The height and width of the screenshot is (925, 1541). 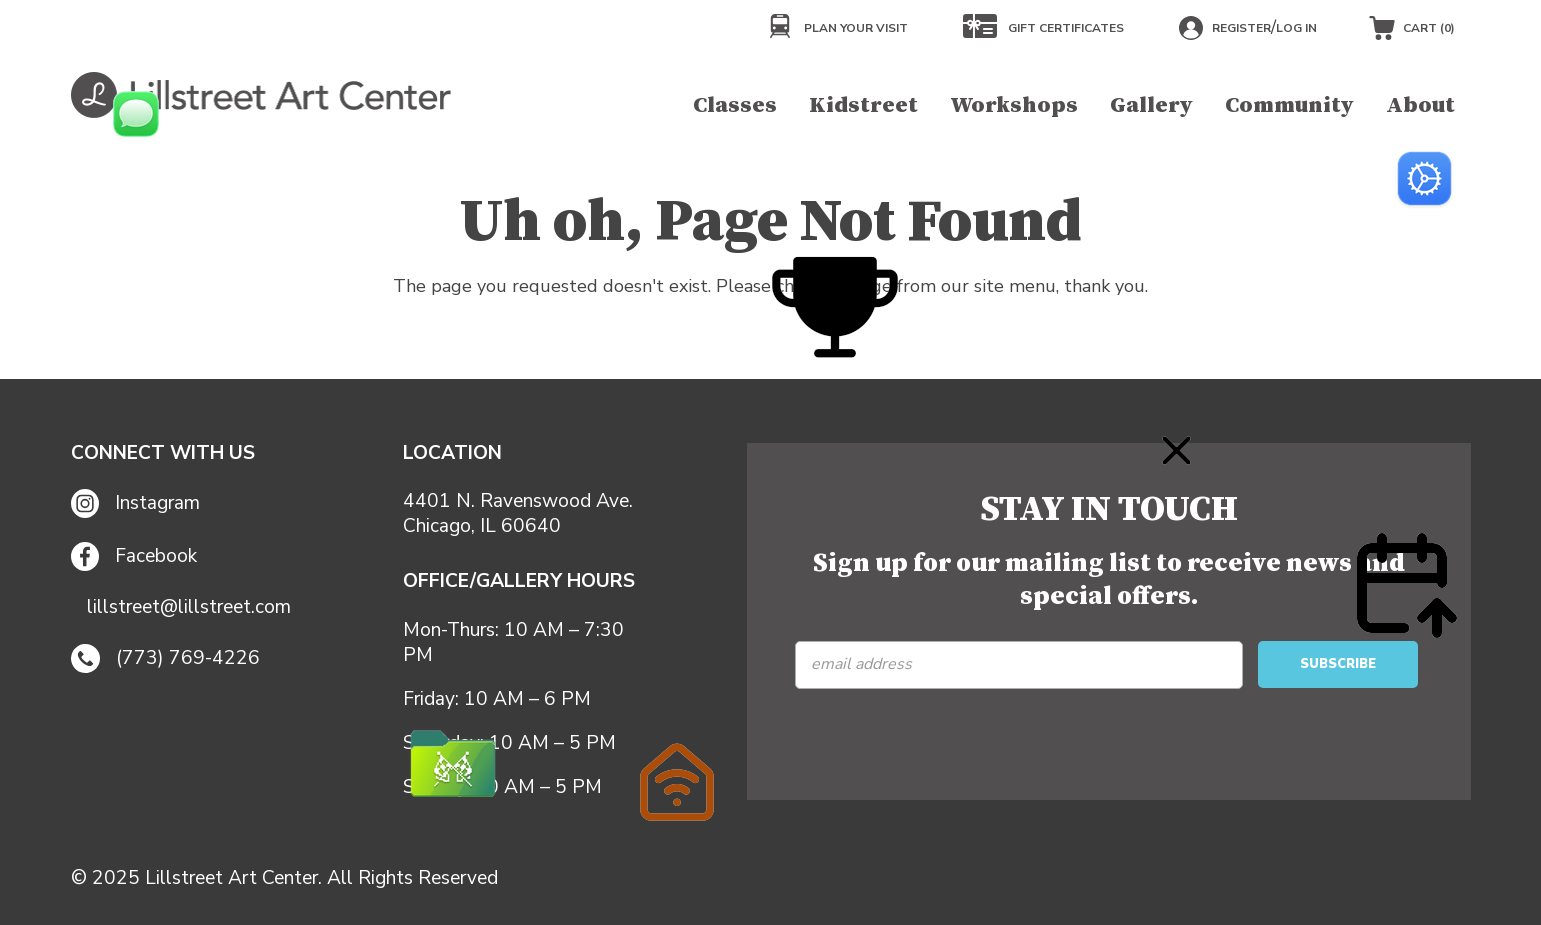 What do you see at coordinates (1176, 450) in the screenshot?
I see `close or dismiss a dialog` at bounding box center [1176, 450].